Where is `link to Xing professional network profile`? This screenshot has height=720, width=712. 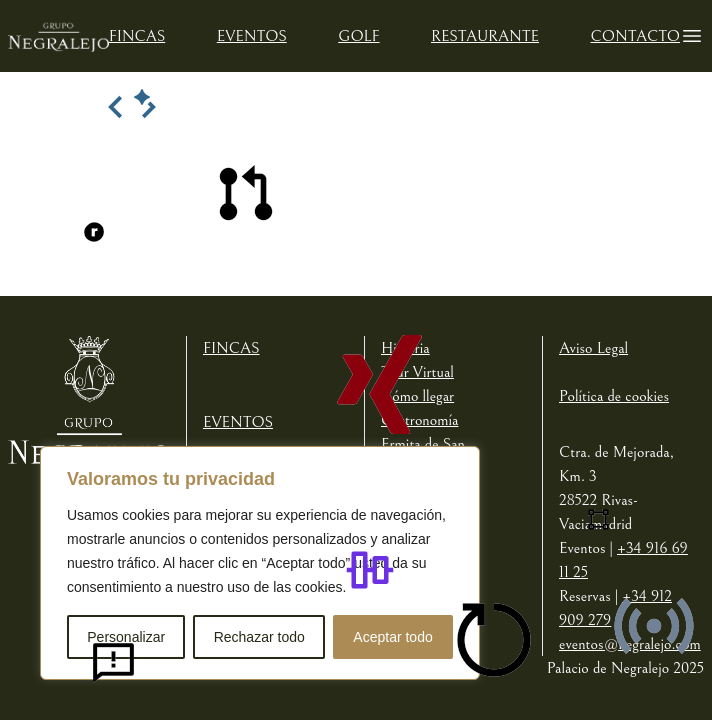 link to Xing professional network profile is located at coordinates (379, 384).